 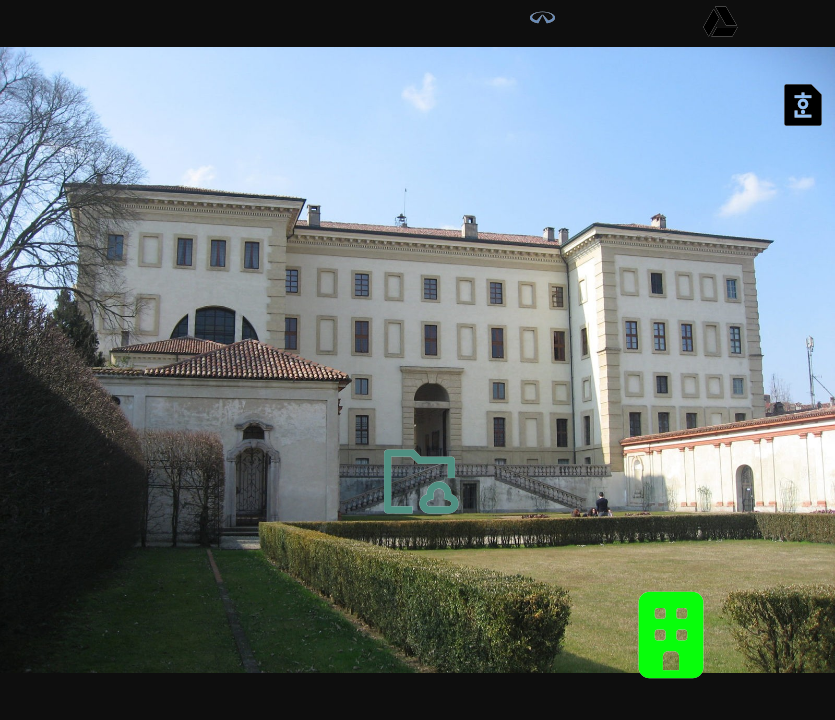 I want to click on Infiniti brand logo, so click(x=542, y=17).